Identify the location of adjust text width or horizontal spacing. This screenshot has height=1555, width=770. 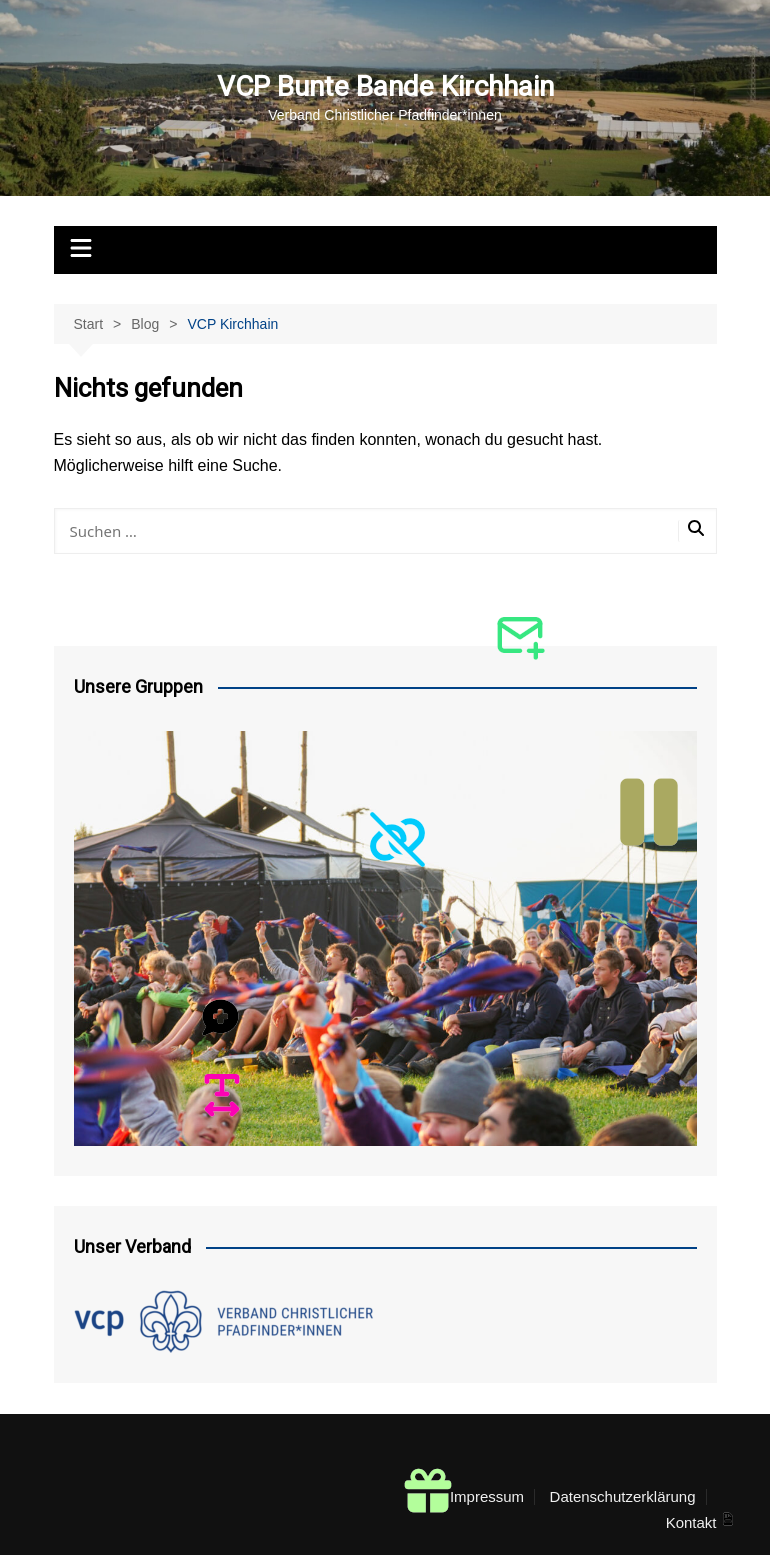
(222, 1094).